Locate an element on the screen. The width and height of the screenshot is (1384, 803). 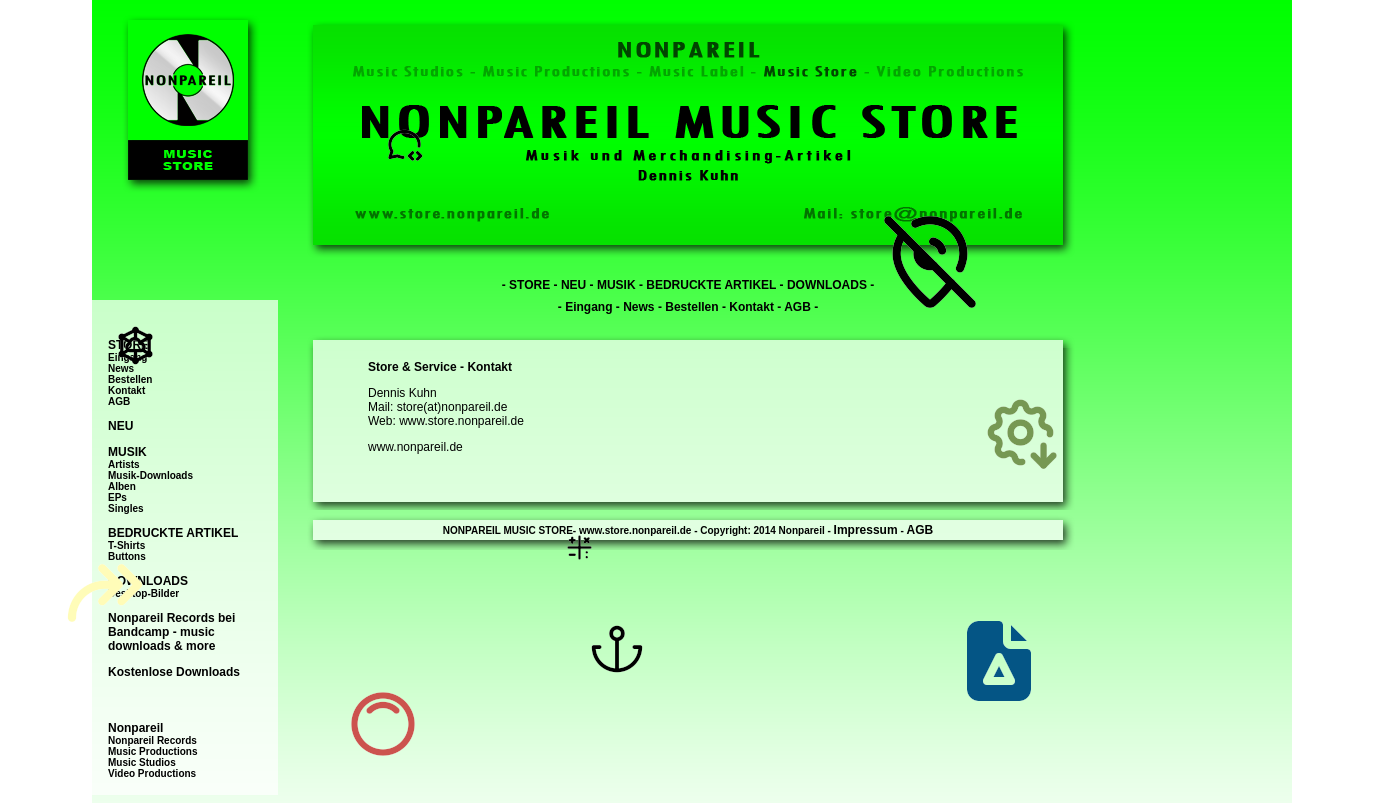
disable location services is located at coordinates (930, 262).